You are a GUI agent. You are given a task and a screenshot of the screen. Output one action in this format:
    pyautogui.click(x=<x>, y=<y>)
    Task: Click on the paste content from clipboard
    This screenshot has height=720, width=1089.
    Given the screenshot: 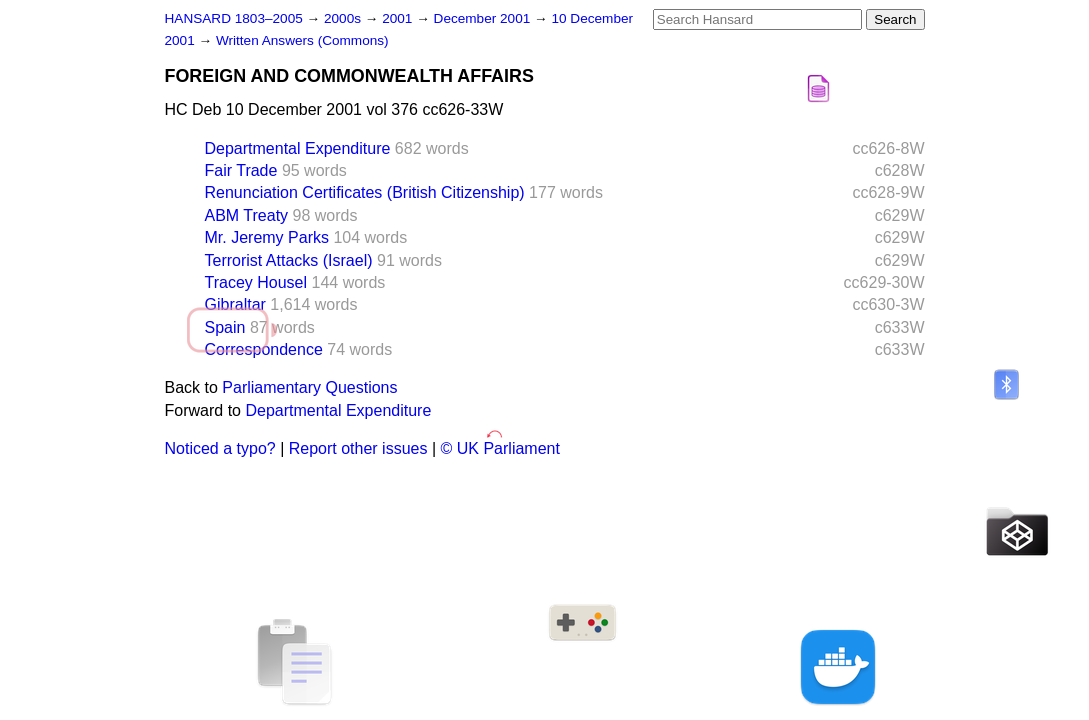 What is the action you would take?
    pyautogui.click(x=294, y=661)
    